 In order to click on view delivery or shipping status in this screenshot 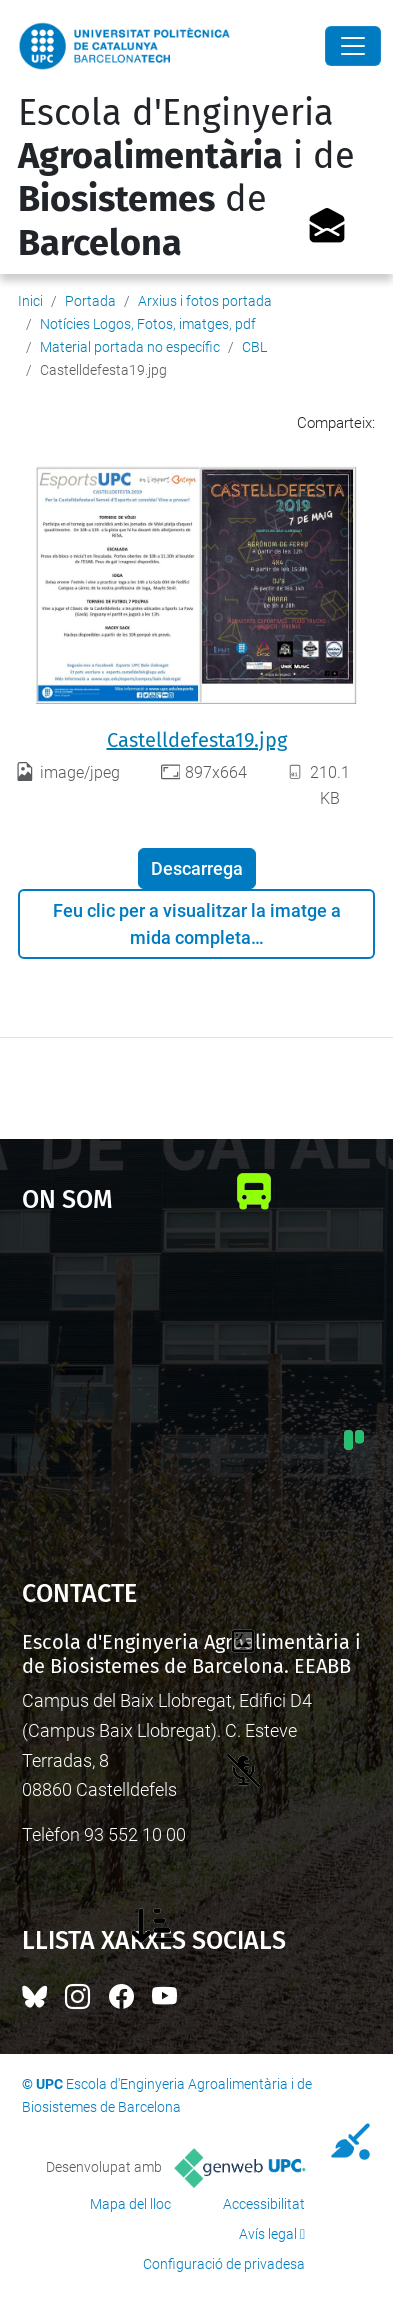, I will do `click(254, 1190)`.